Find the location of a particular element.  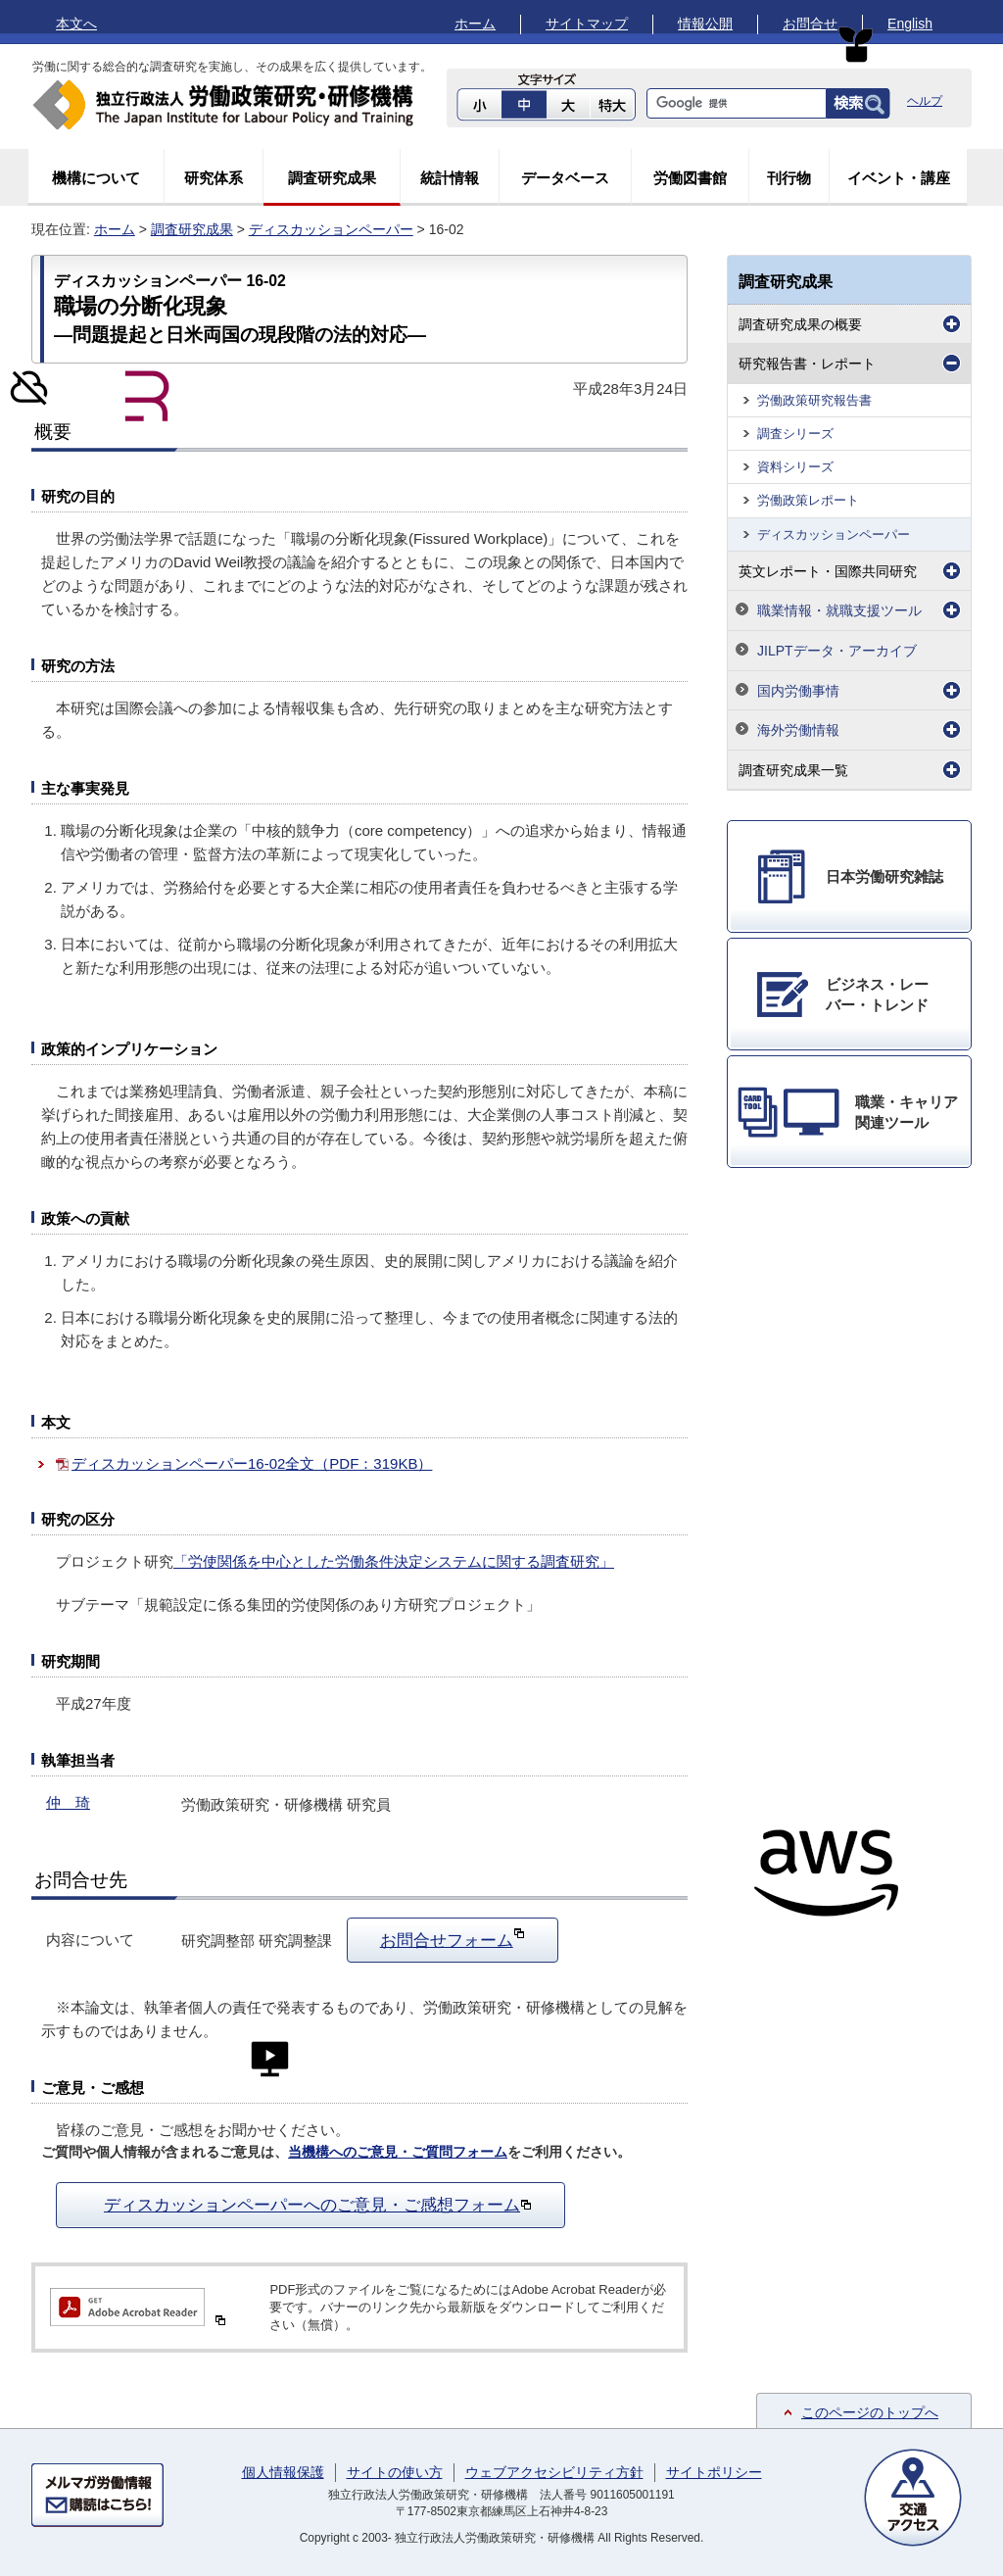

access plant care or gardening features is located at coordinates (856, 44).